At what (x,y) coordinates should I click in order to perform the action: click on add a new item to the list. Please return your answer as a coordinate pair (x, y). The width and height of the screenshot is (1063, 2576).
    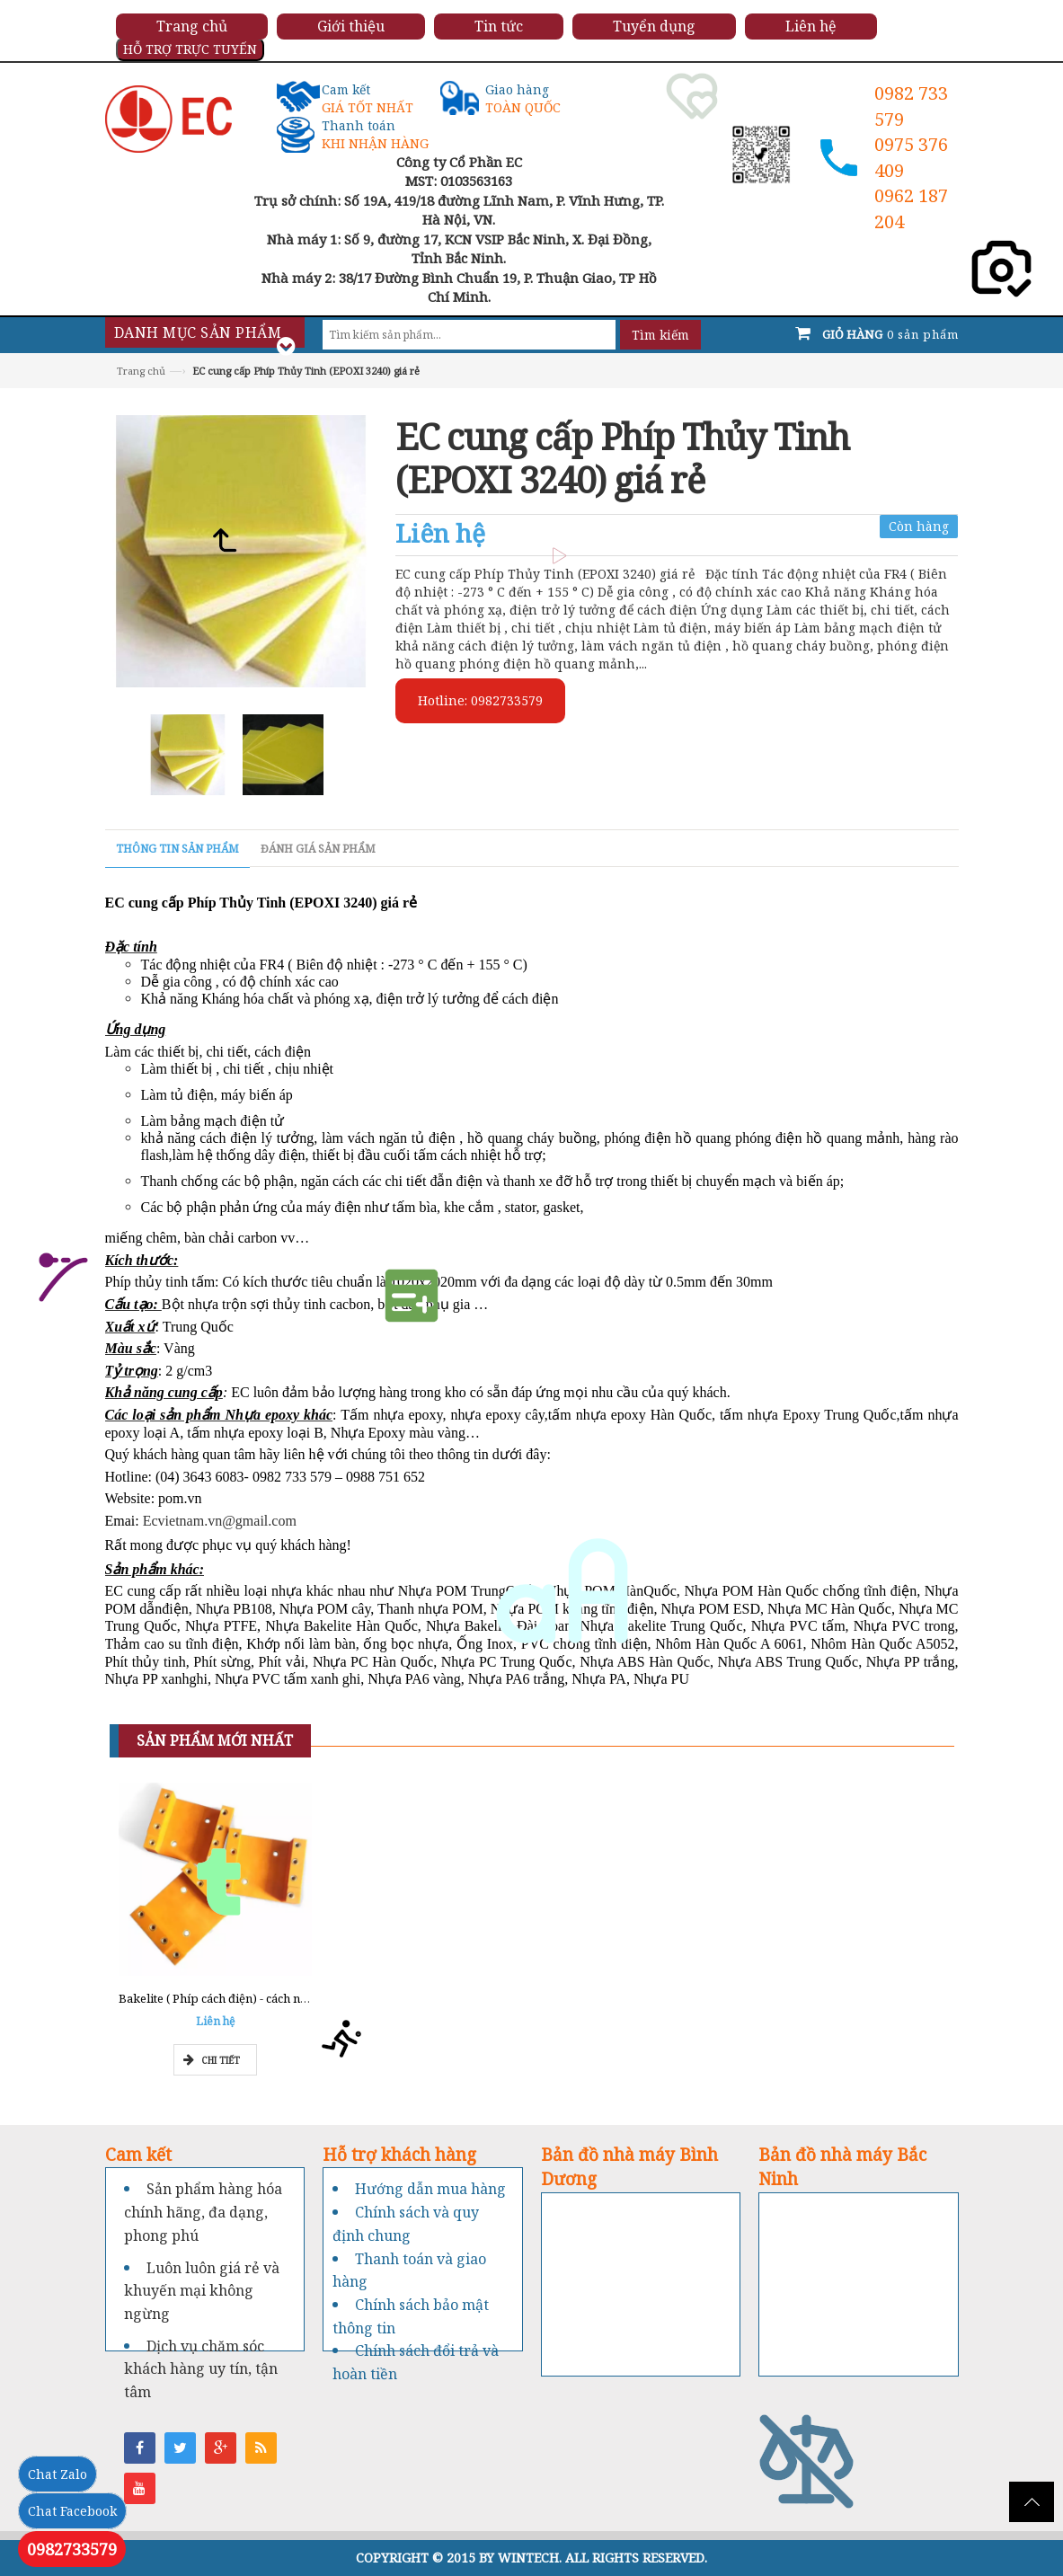
    Looking at the image, I should click on (412, 1296).